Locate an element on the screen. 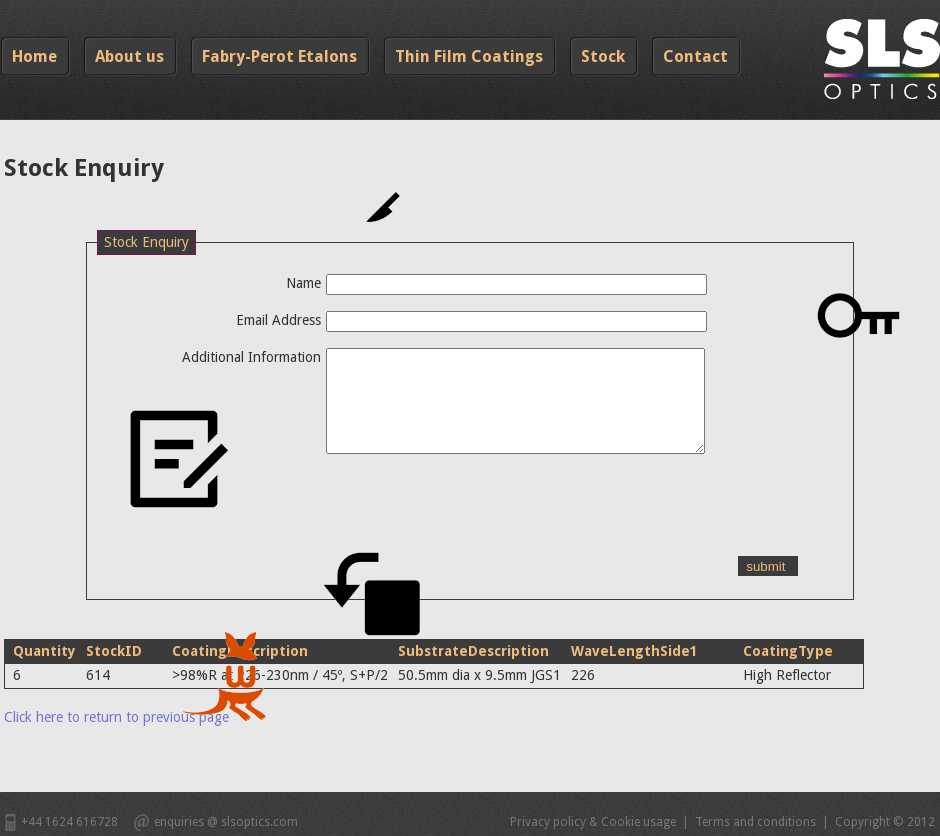 This screenshot has width=940, height=836. rotate object counterclockwise is located at coordinates (374, 594).